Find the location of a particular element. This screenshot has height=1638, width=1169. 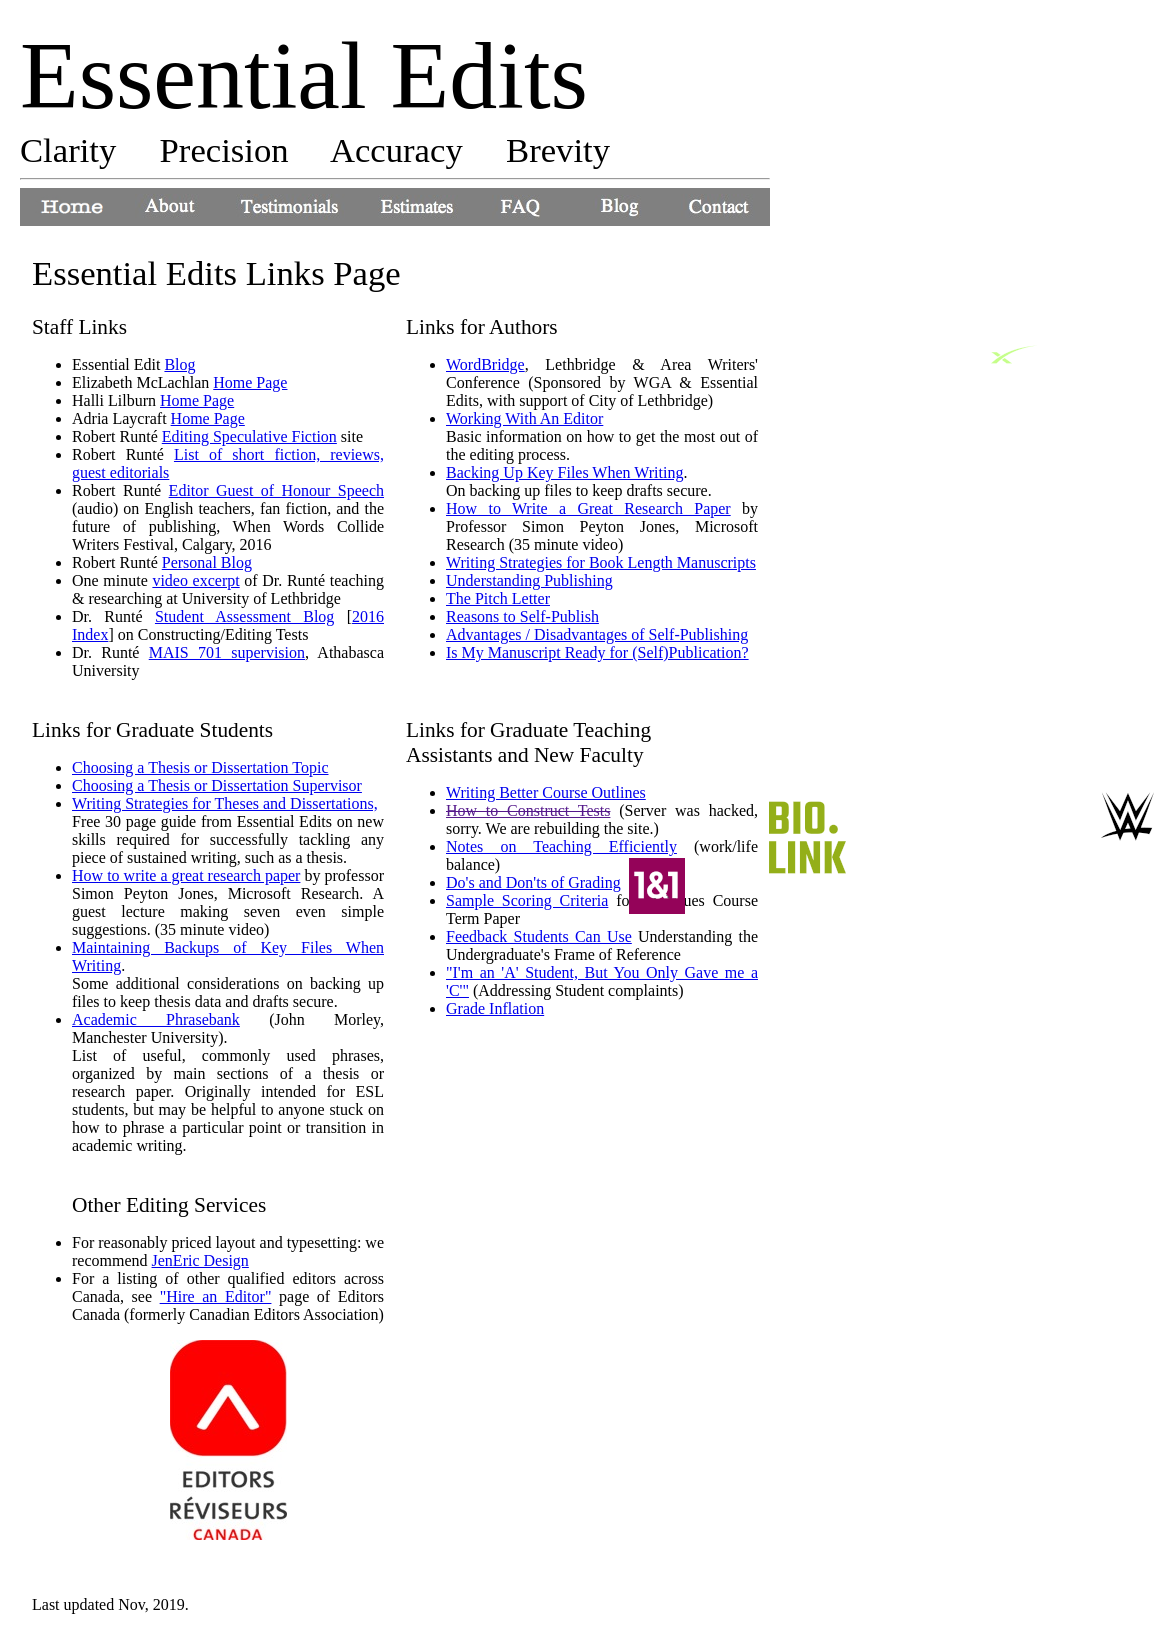

WWE official logo is located at coordinates (1127, 816).